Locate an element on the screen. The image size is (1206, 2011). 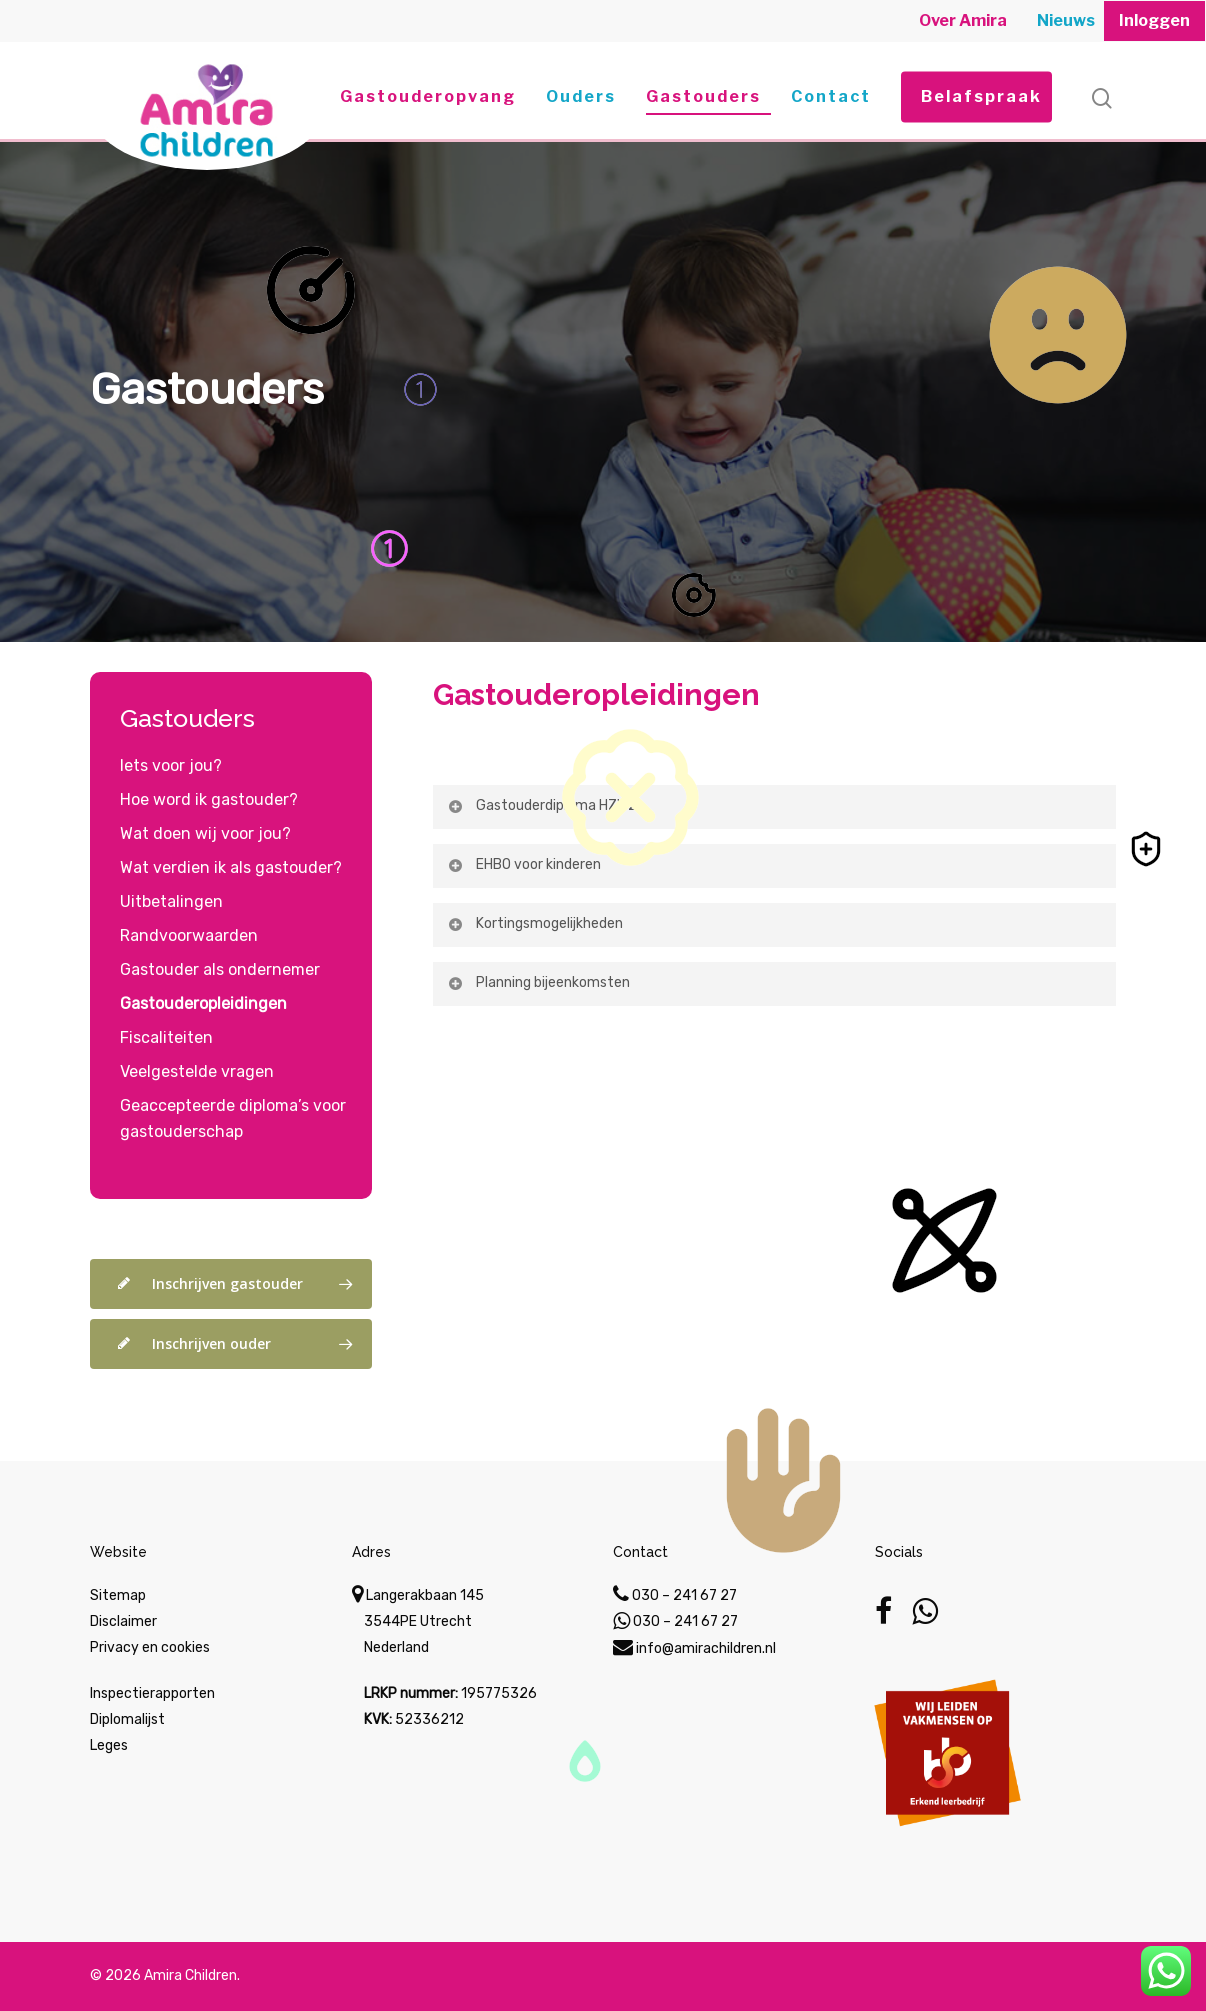
indicates negative feedback or dissatisfaction is located at coordinates (1058, 335).